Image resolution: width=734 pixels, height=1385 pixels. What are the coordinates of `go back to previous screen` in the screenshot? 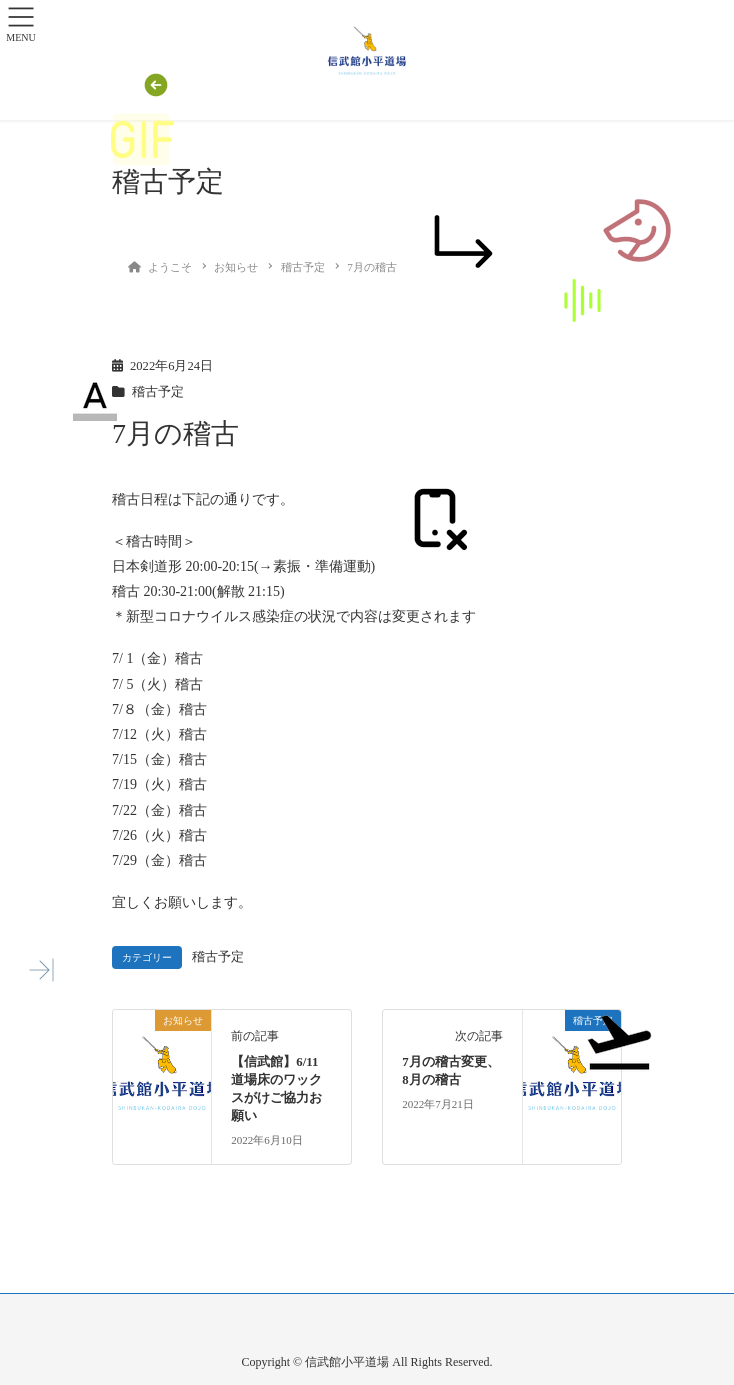 It's located at (156, 85).